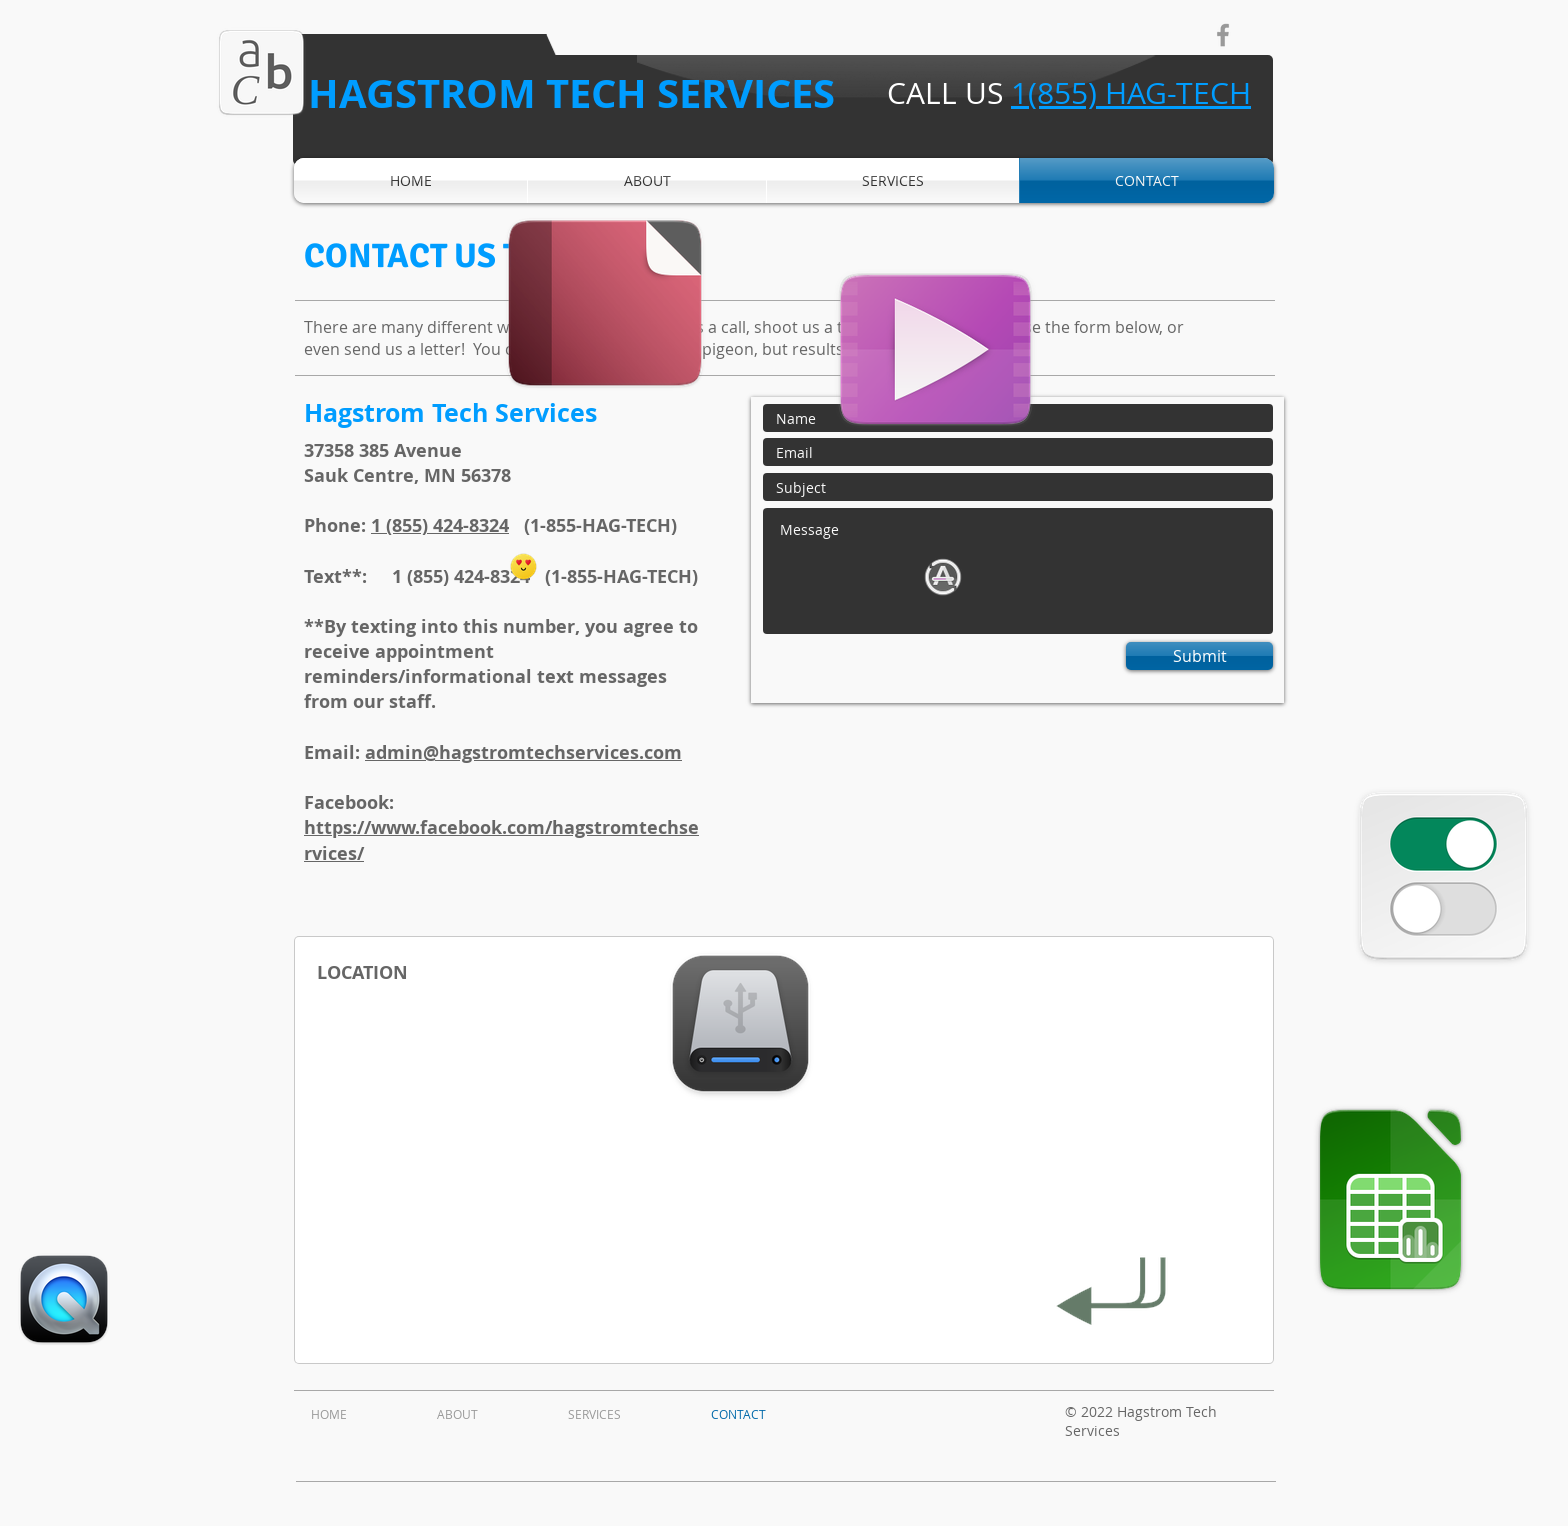  Describe the element at coordinates (523, 566) in the screenshot. I see `open the Socialize social networking app` at that location.